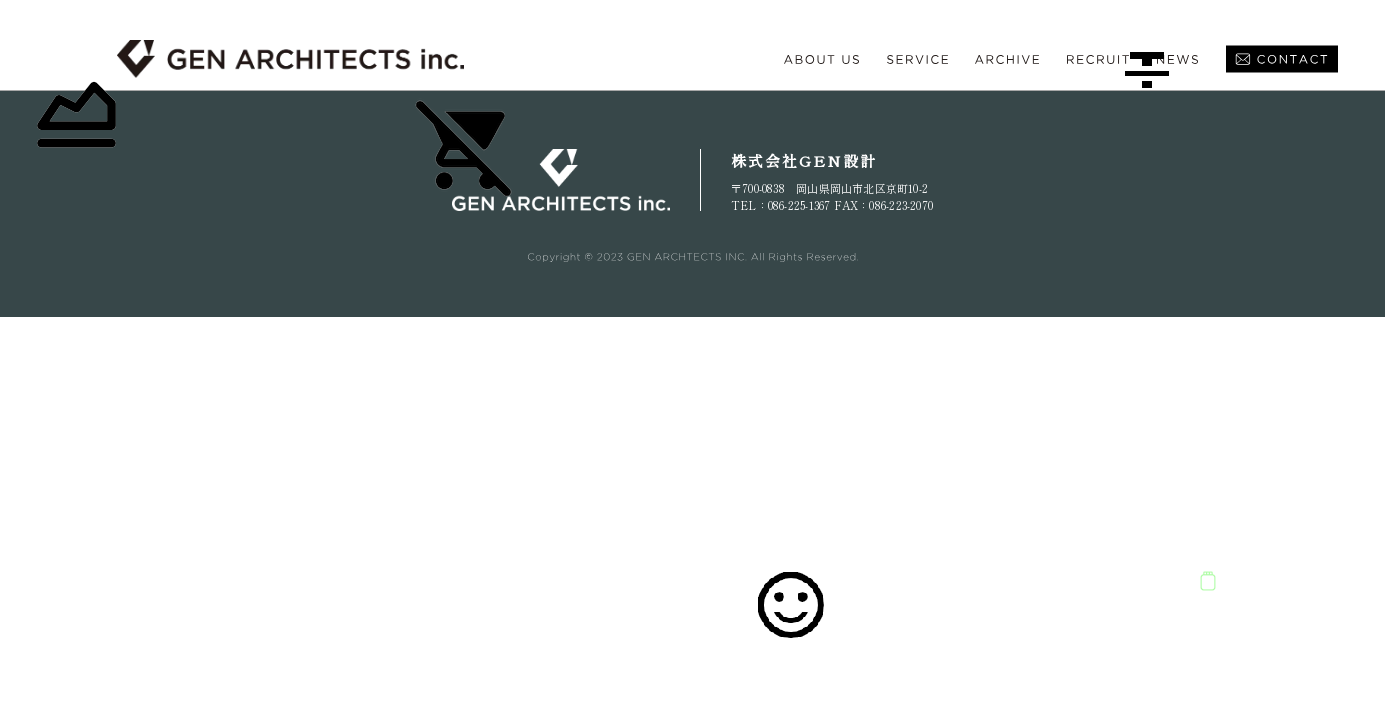 The height and width of the screenshot is (720, 1385). Describe the element at coordinates (466, 146) in the screenshot. I see `remove item from shopping cart` at that location.